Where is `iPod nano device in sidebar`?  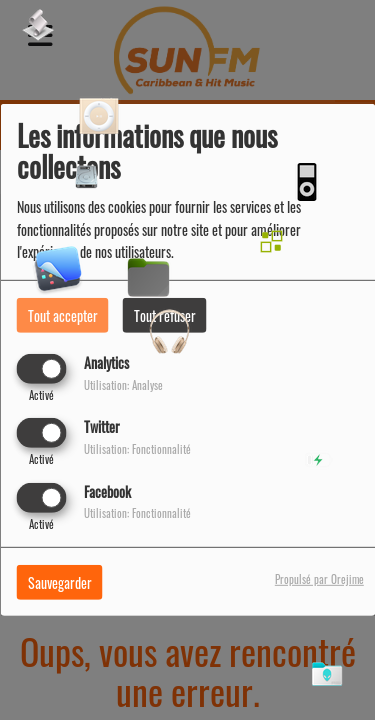
iPod nano device in sidebar is located at coordinates (307, 182).